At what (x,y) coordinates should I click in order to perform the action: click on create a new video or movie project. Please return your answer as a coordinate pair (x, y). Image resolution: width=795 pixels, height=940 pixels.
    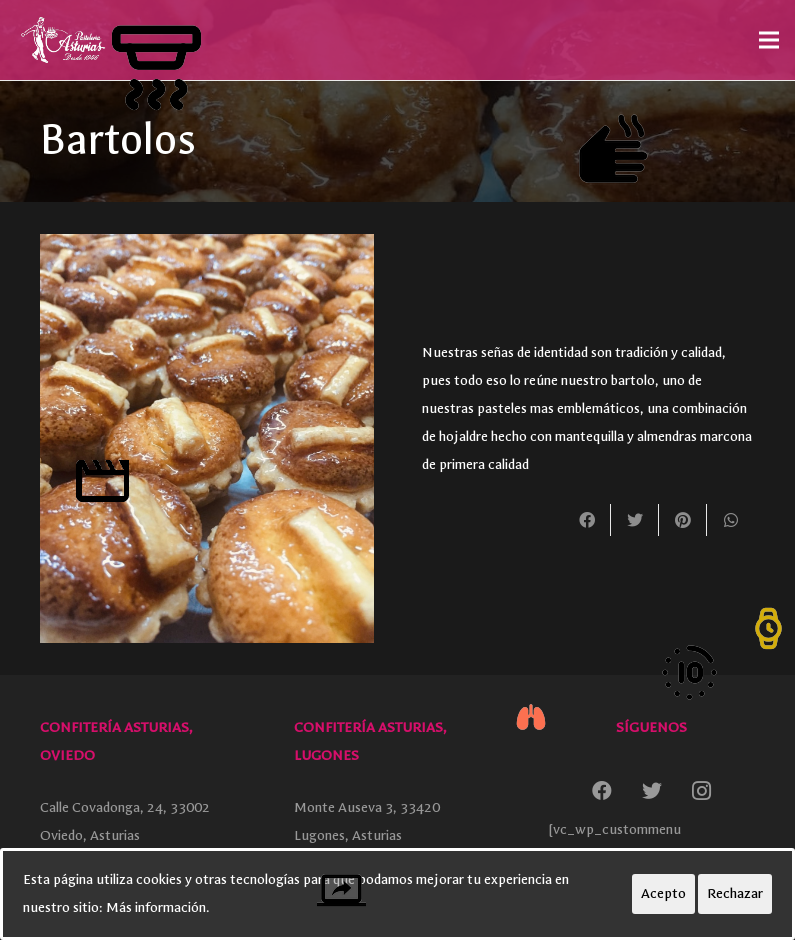
    Looking at the image, I should click on (102, 480).